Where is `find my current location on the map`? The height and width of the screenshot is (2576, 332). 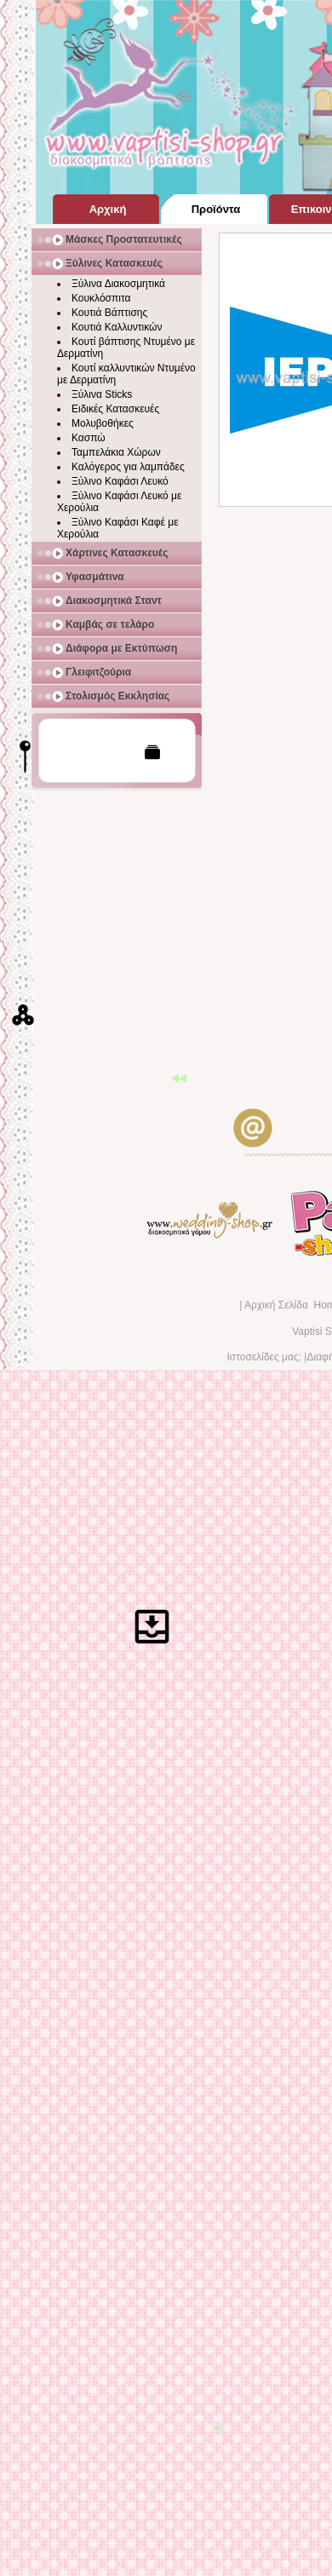
find my current location on the map is located at coordinates (219, 2428).